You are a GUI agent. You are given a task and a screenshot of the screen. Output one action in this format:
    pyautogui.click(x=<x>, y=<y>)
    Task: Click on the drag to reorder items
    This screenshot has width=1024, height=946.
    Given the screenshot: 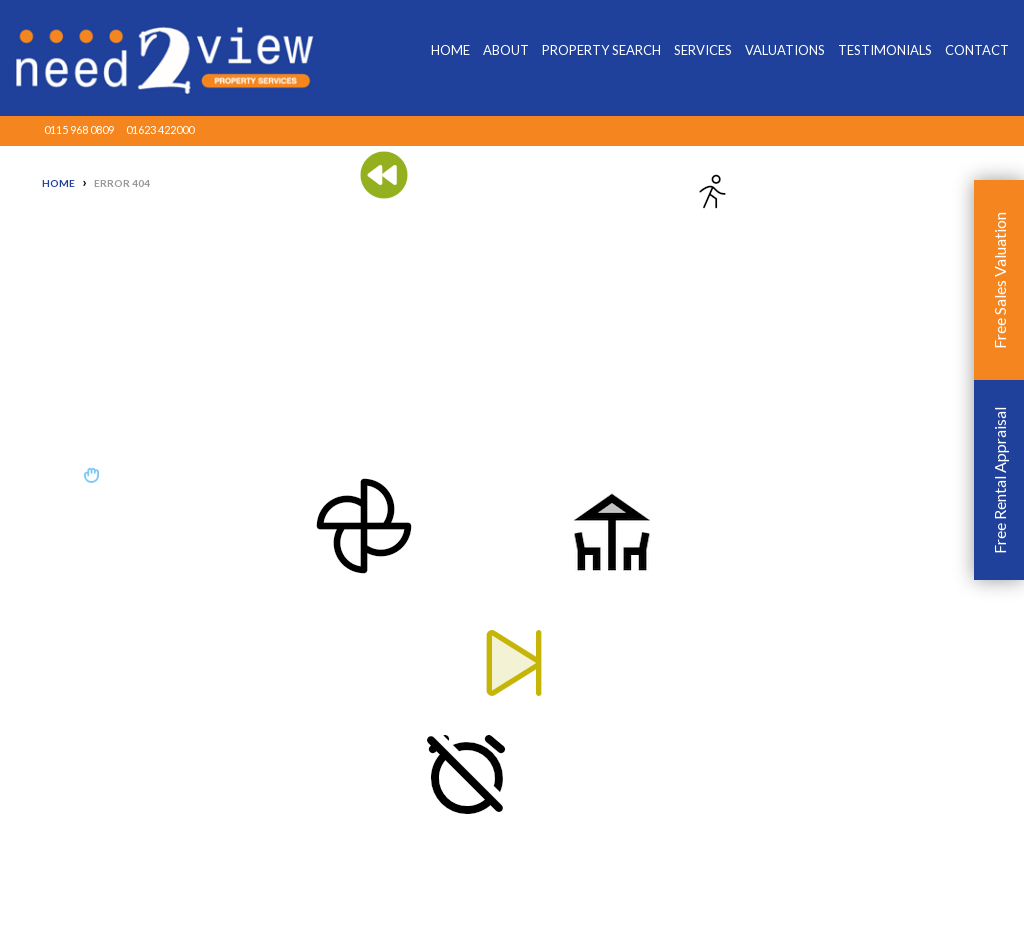 What is the action you would take?
    pyautogui.click(x=91, y=473)
    